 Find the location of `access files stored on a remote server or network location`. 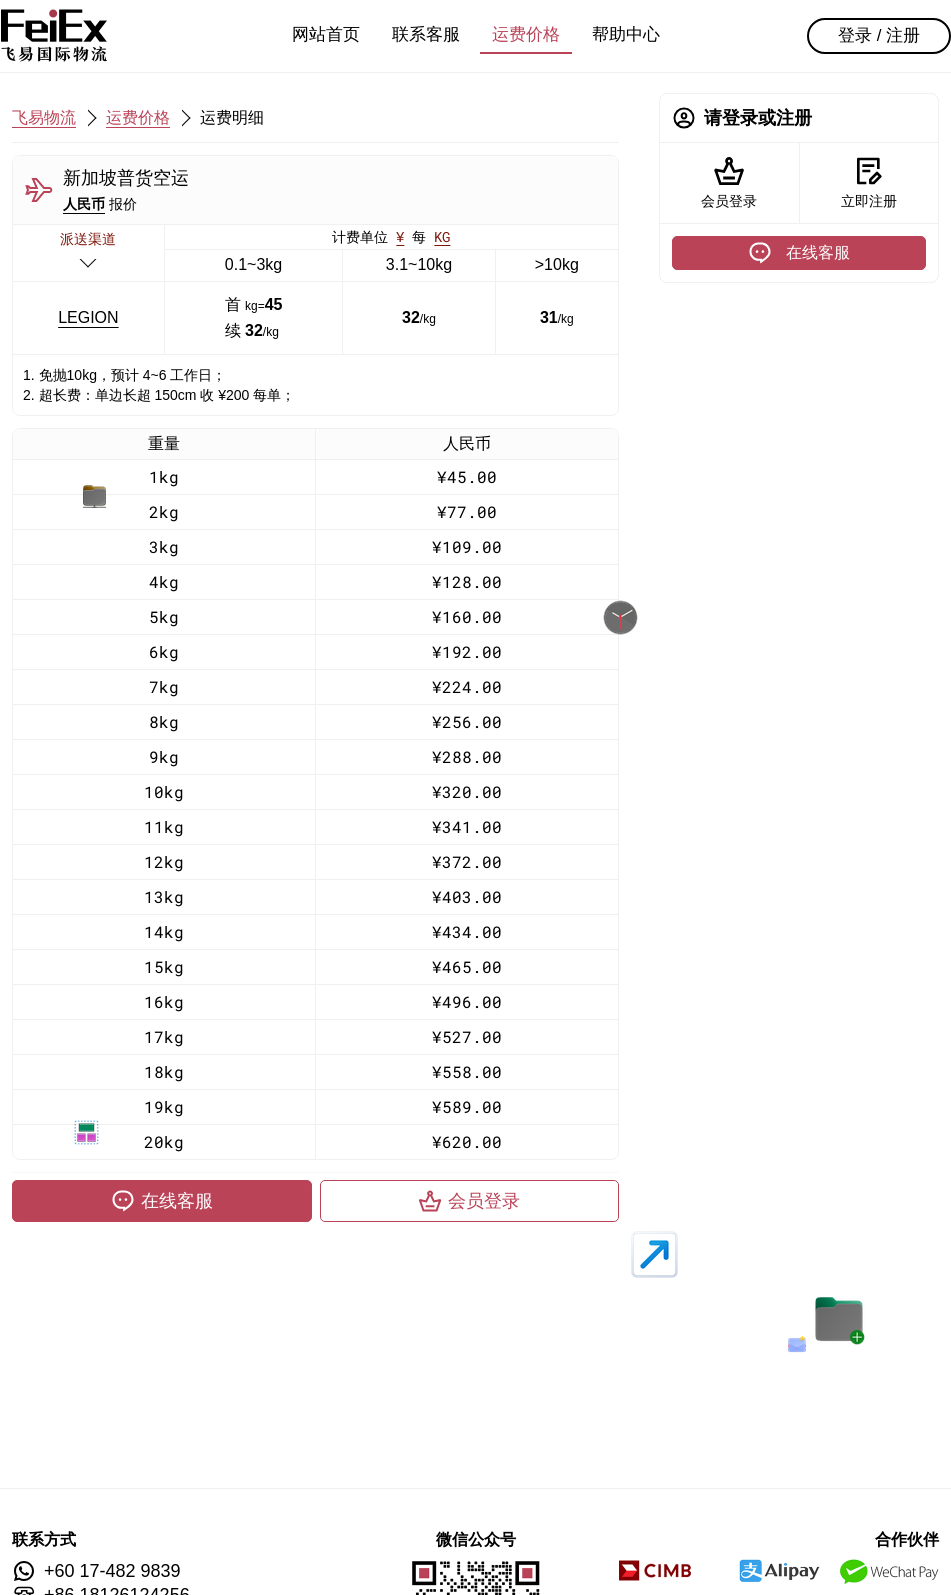

access files stored on a remote server or network location is located at coordinates (94, 496).